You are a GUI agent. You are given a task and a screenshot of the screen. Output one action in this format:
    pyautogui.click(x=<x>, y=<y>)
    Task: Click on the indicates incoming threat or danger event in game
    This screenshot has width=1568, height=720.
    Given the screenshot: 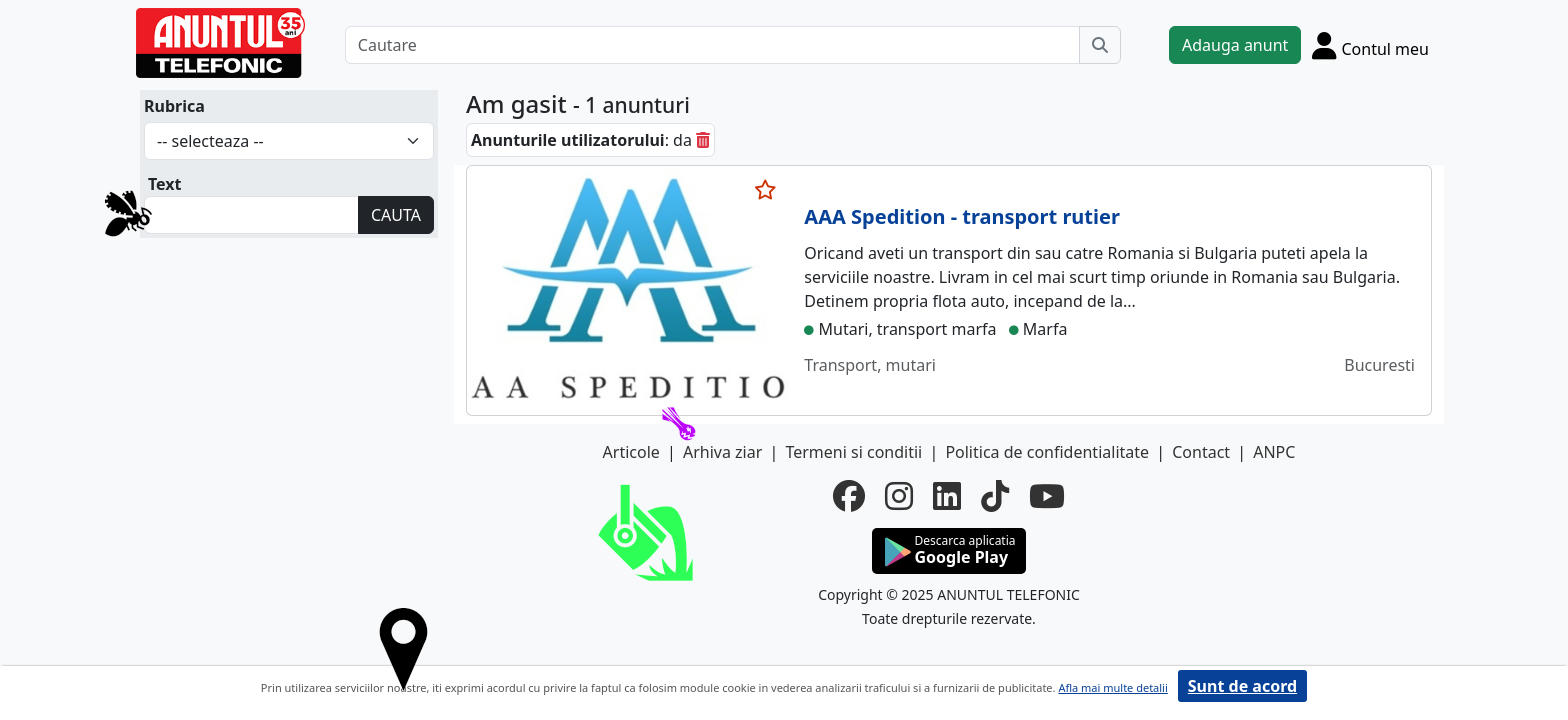 What is the action you would take?
    pyautogui.click(x=679, y=424)
    